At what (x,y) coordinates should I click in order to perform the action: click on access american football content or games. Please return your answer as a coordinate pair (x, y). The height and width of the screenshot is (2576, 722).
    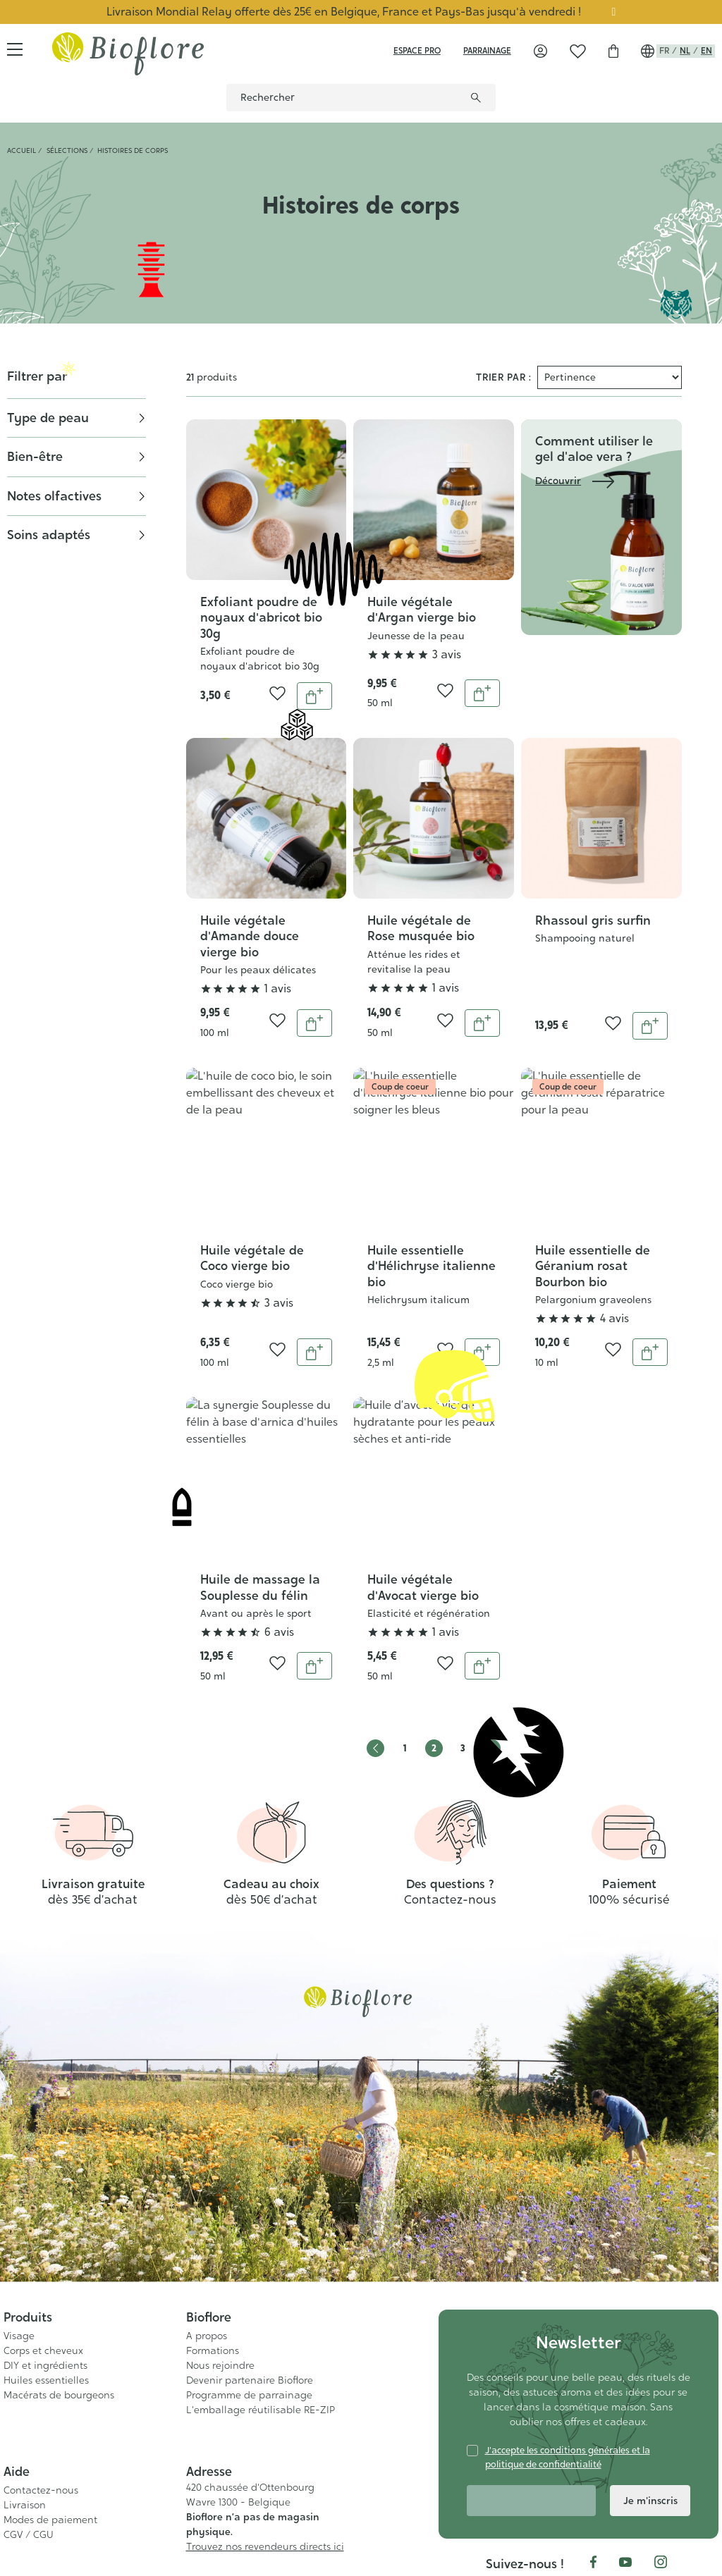
    Looking at the image, I should click on (454, 1386).